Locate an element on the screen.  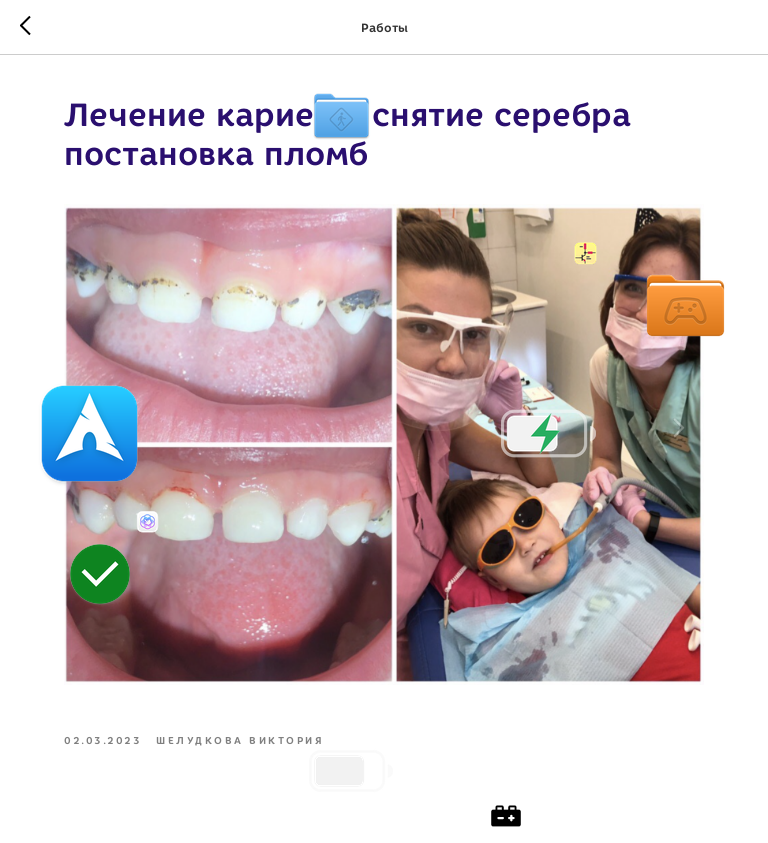
indicates file is fully synced with Insync cloud storage is located at coordinates (100, 574).